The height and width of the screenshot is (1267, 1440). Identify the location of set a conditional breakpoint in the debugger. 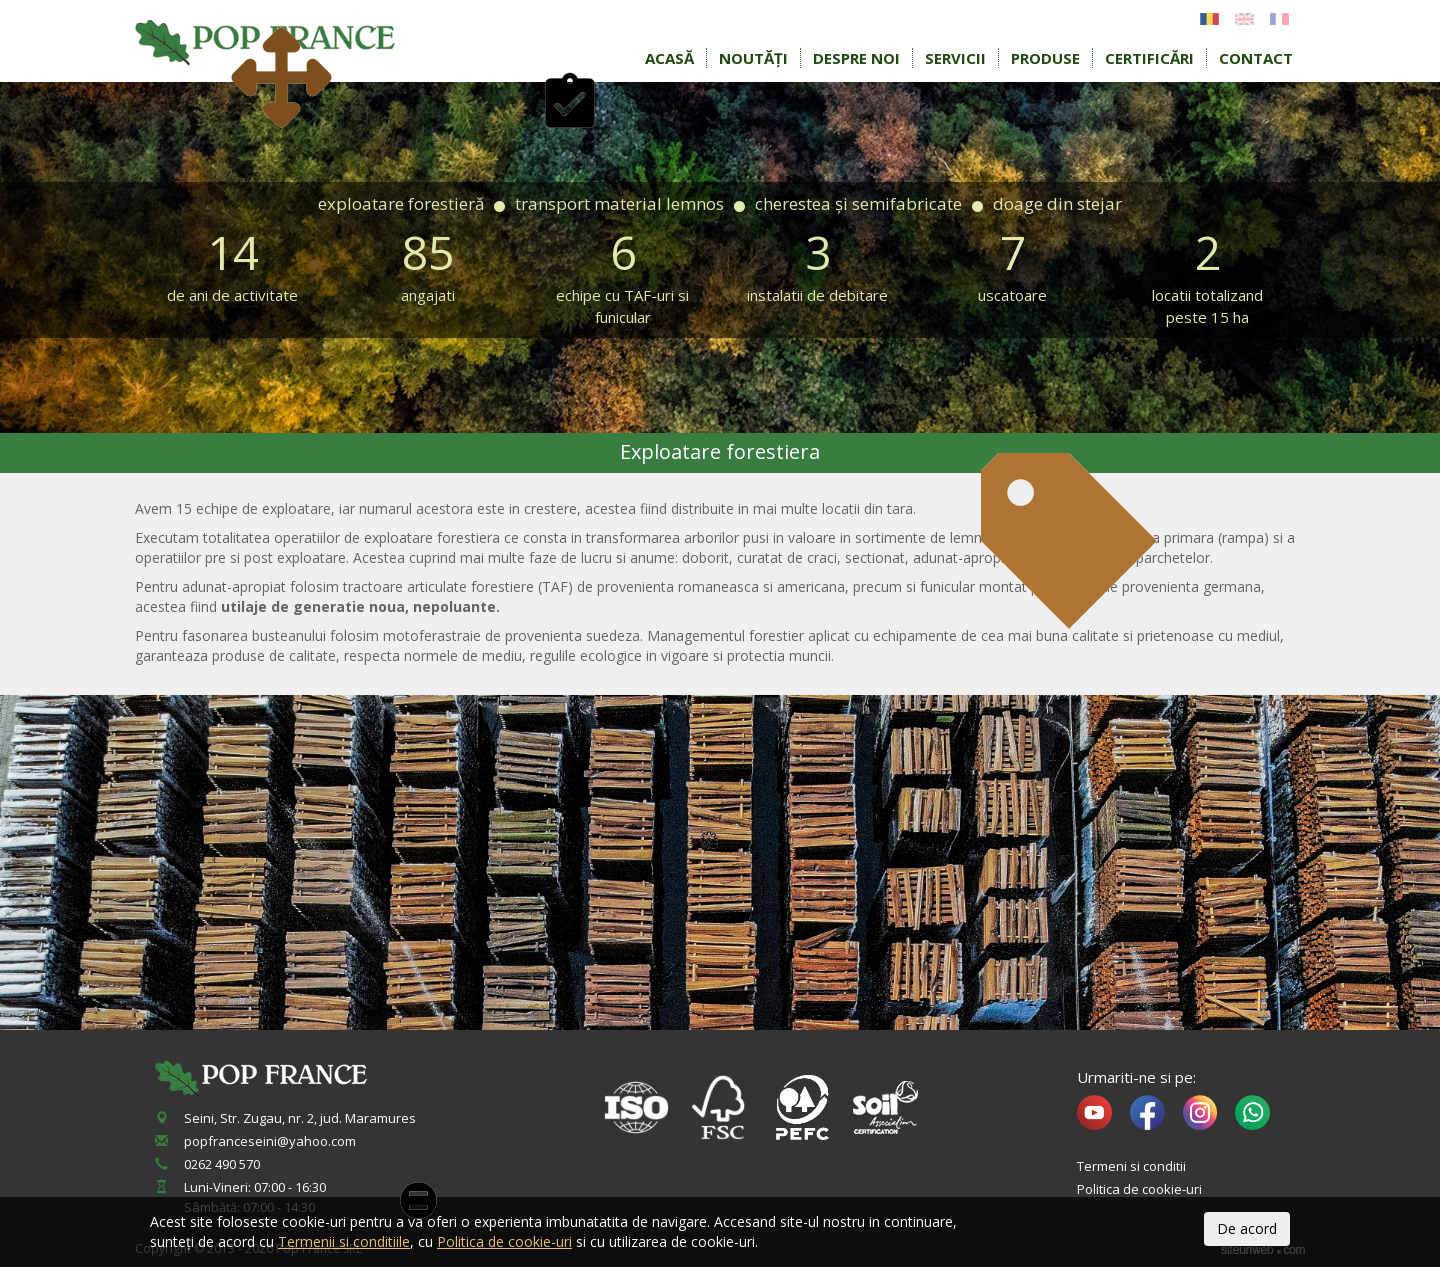
(418, 1200).